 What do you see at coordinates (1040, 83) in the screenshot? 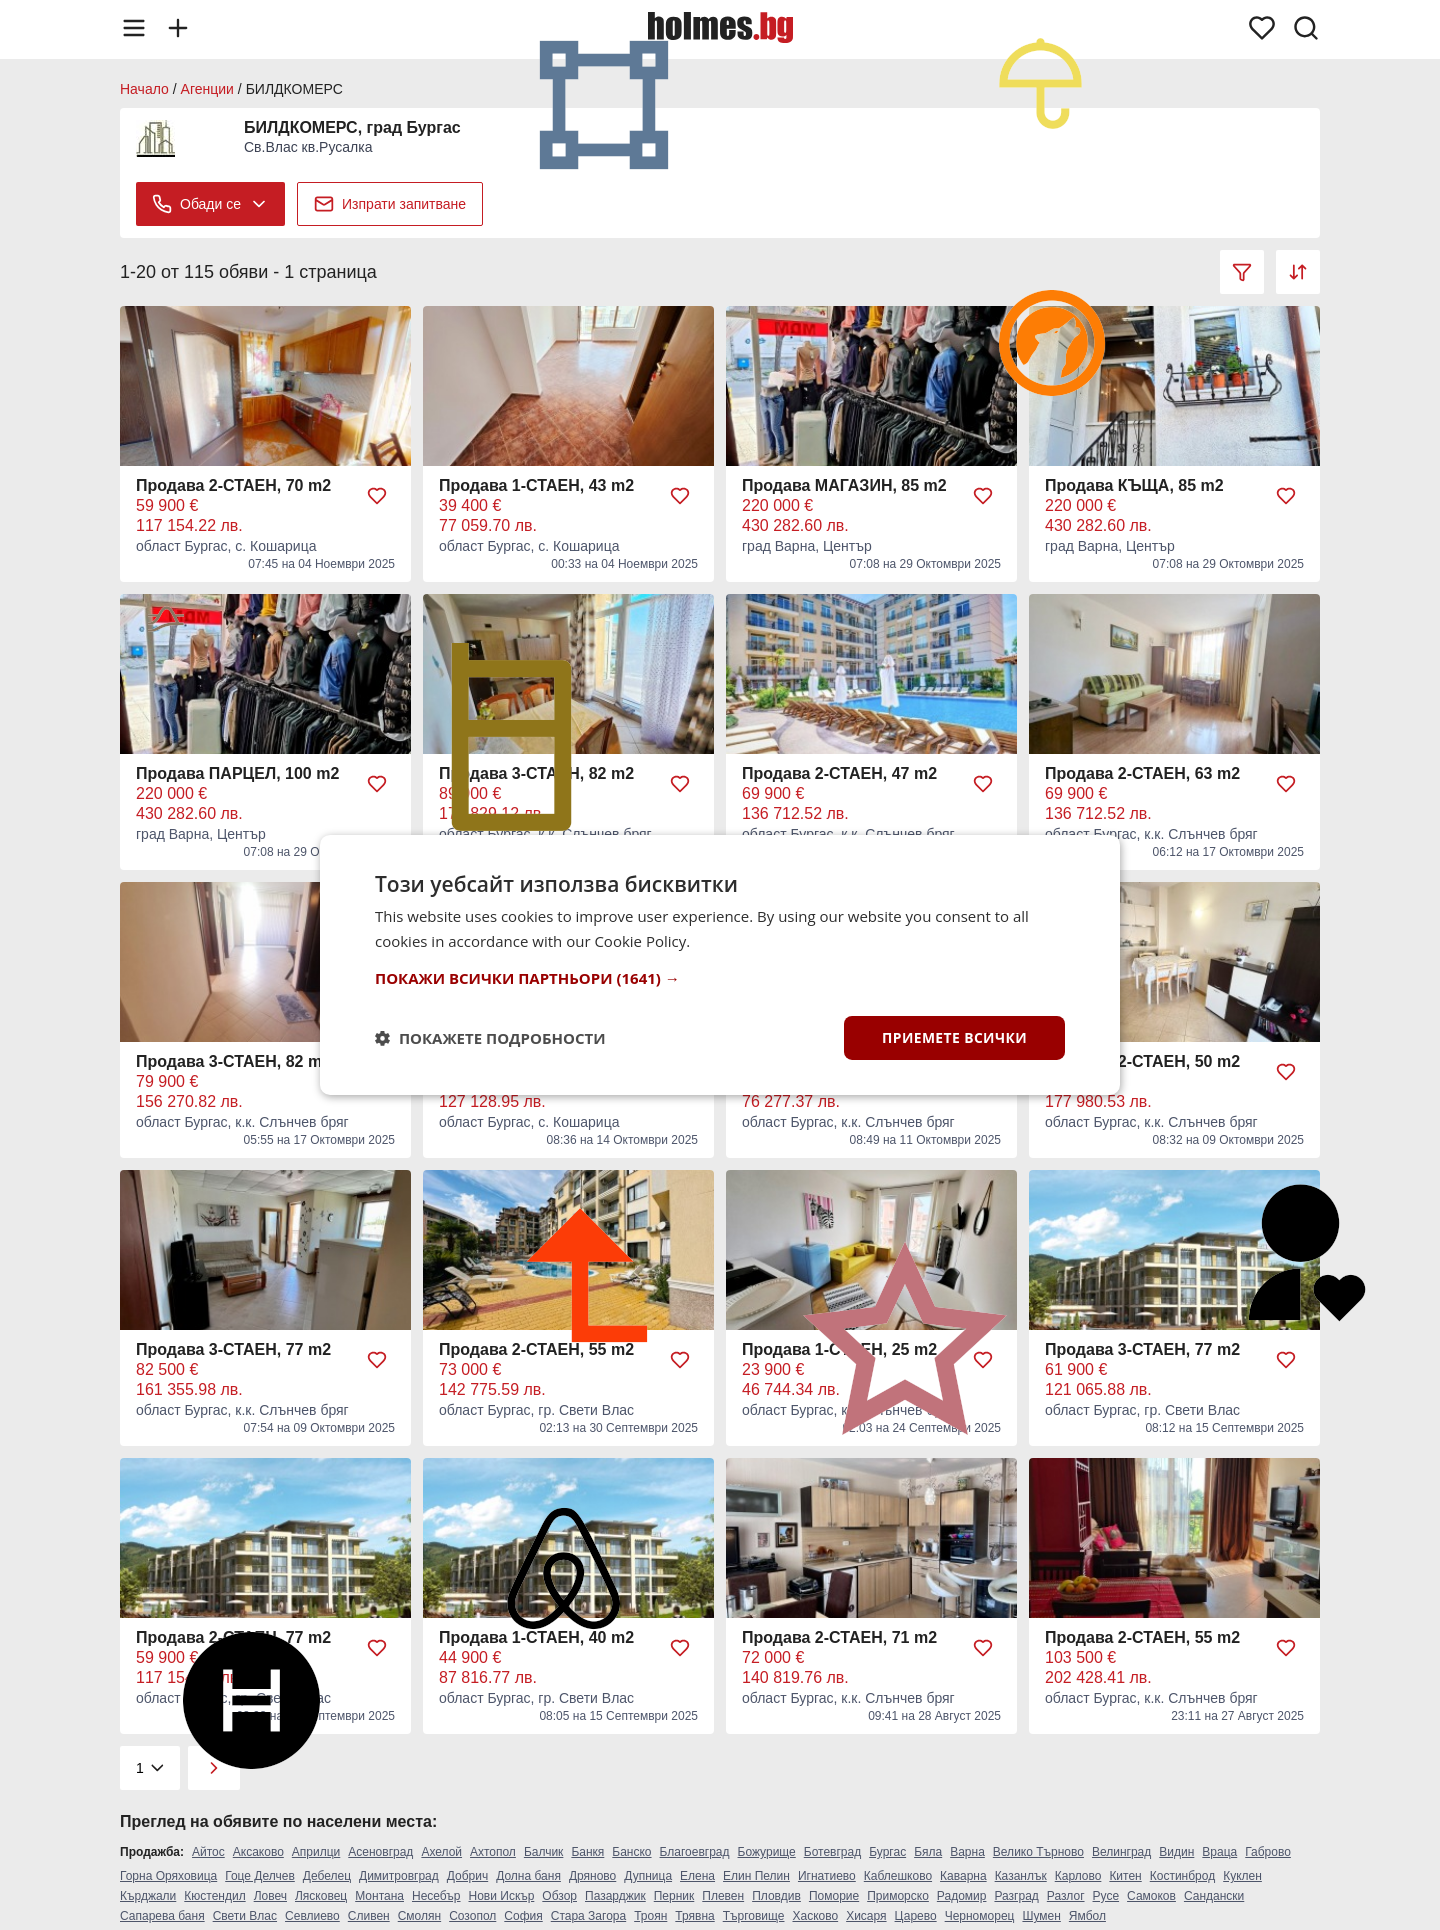
I see `view weather forecast or rain conditions` at bounding box center [1040, 83].